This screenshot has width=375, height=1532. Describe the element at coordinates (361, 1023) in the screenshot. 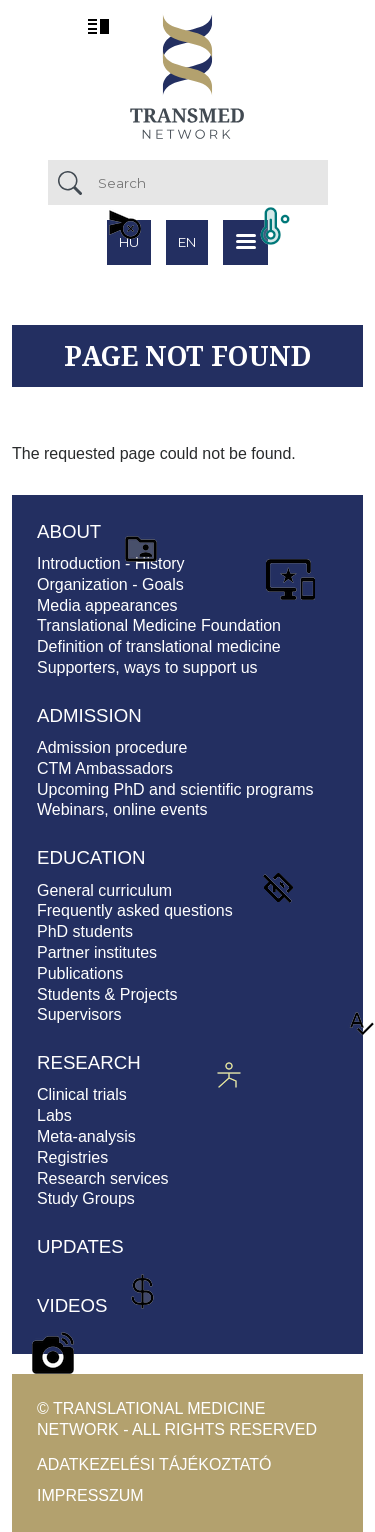

I see `check spelling and grammar` at that location.